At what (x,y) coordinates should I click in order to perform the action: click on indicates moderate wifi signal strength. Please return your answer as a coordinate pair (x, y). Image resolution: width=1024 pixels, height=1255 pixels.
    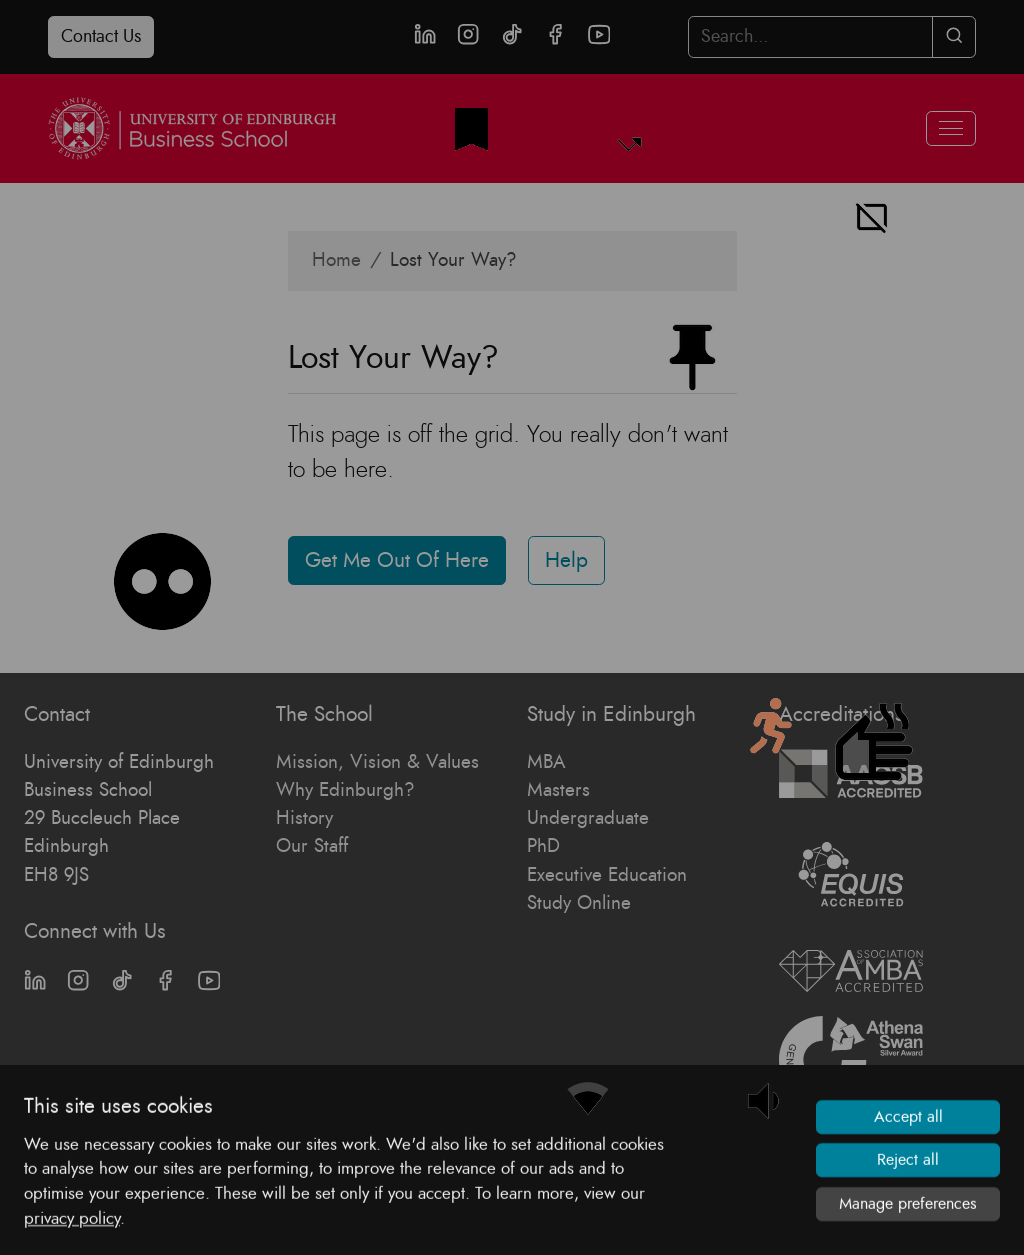
    Looking at the image, I should click on (588, 1098).